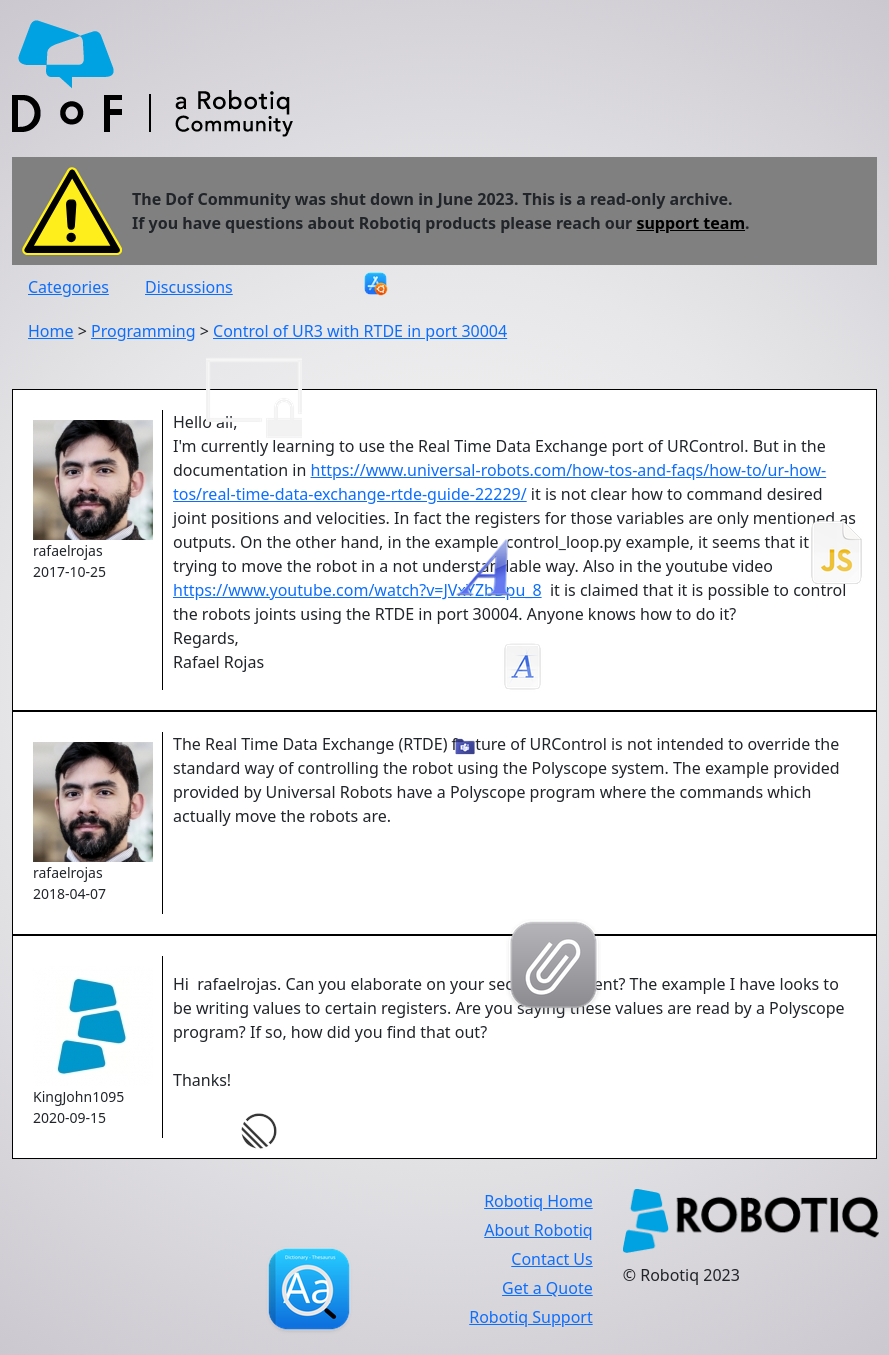 The height and width of the screenshot is (1355, 889). What do you see at coordinates (836, 552) in the screenshot?
I see `a javascript source code file` at bounding box center [836, 552].